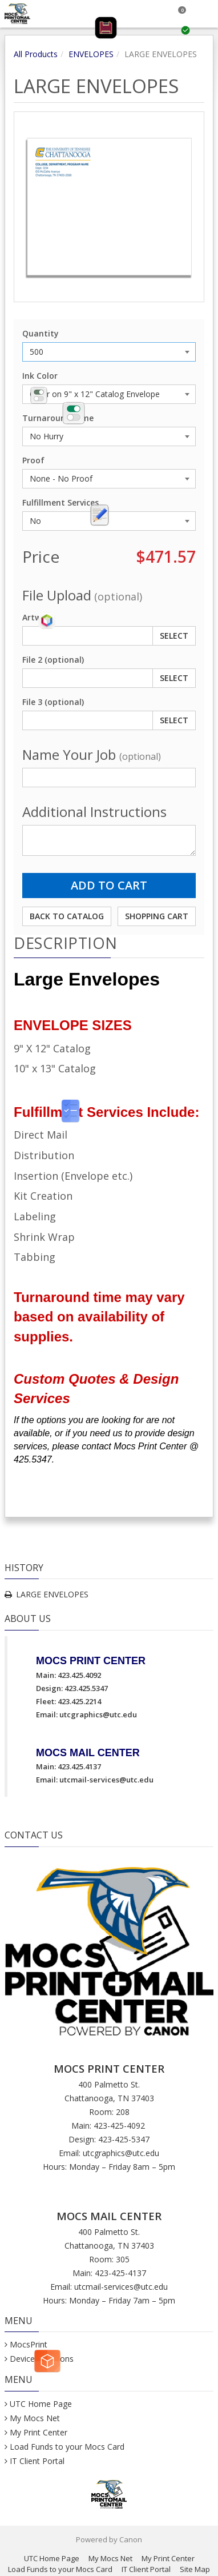 The image size is (218, 2576). Describe the element at coordinates (185, 30) in the screenshot. I see `indicates dropbox file is fully synced` at that location.